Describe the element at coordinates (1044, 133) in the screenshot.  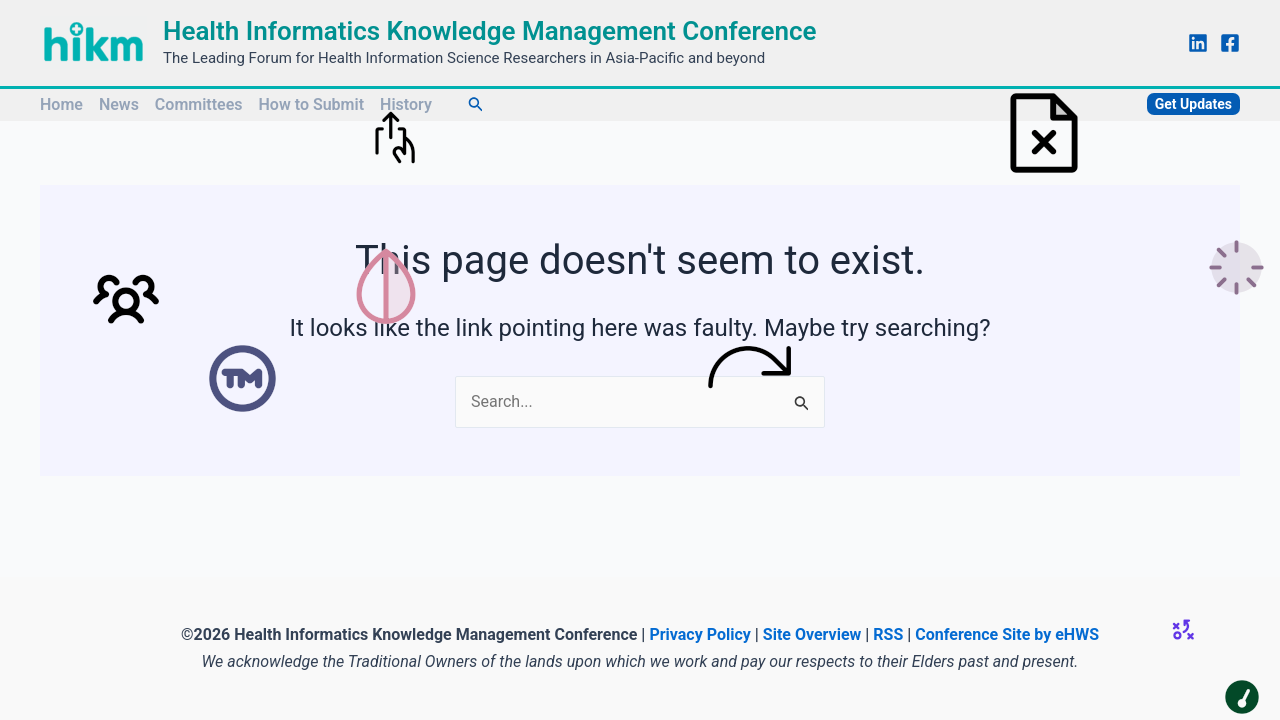
I see `delete or remove a file` at that location.